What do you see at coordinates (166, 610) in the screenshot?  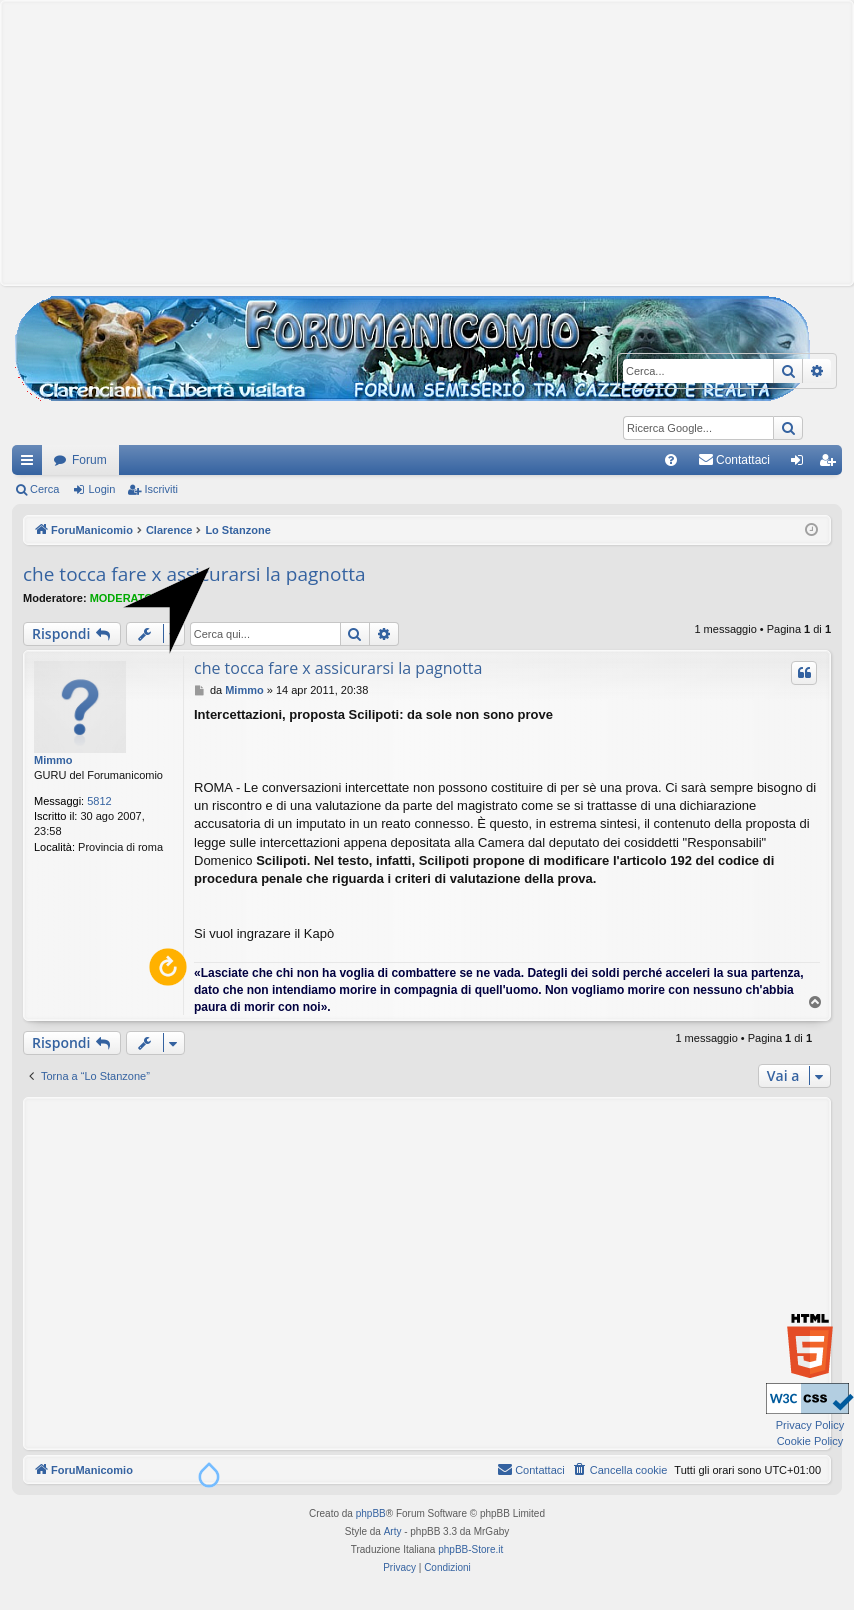 I see `navigate to current location` at bounding box center [166, 610].